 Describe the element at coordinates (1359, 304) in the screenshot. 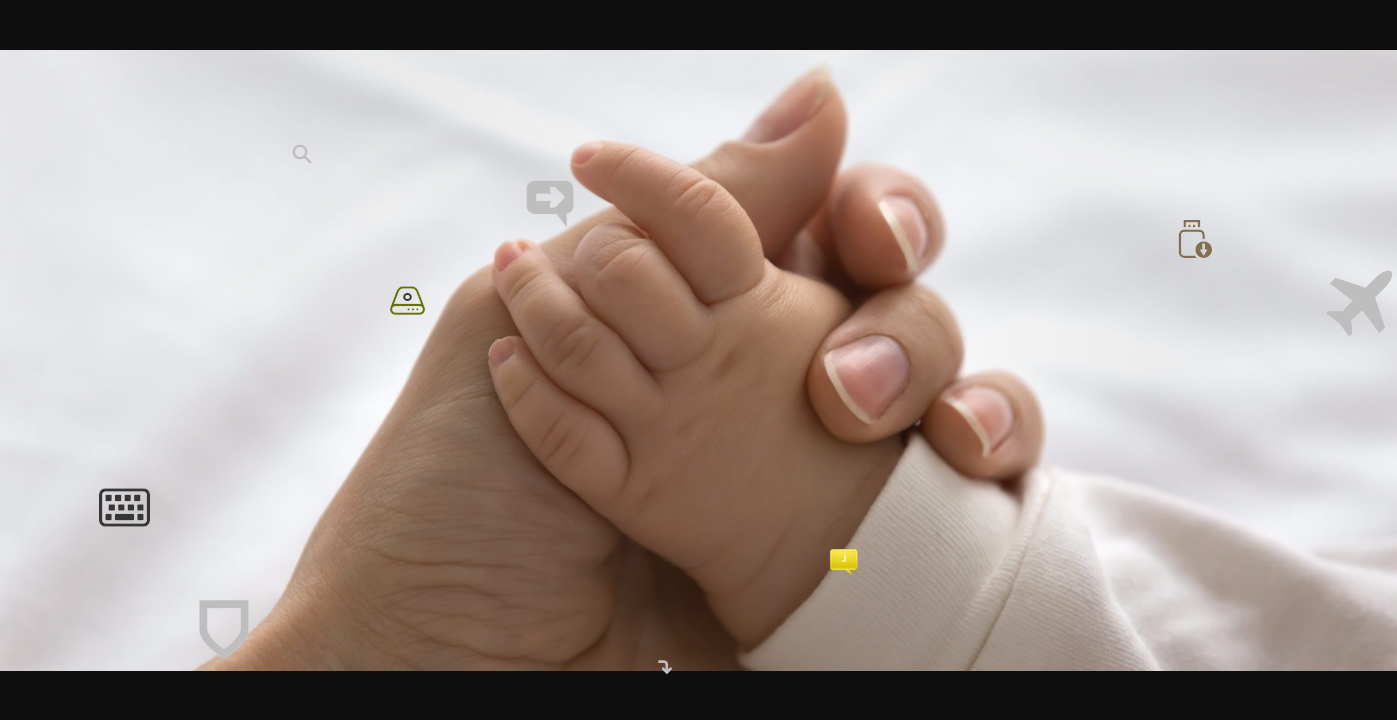

I see `indicates airplane mode is enabled` at that location.